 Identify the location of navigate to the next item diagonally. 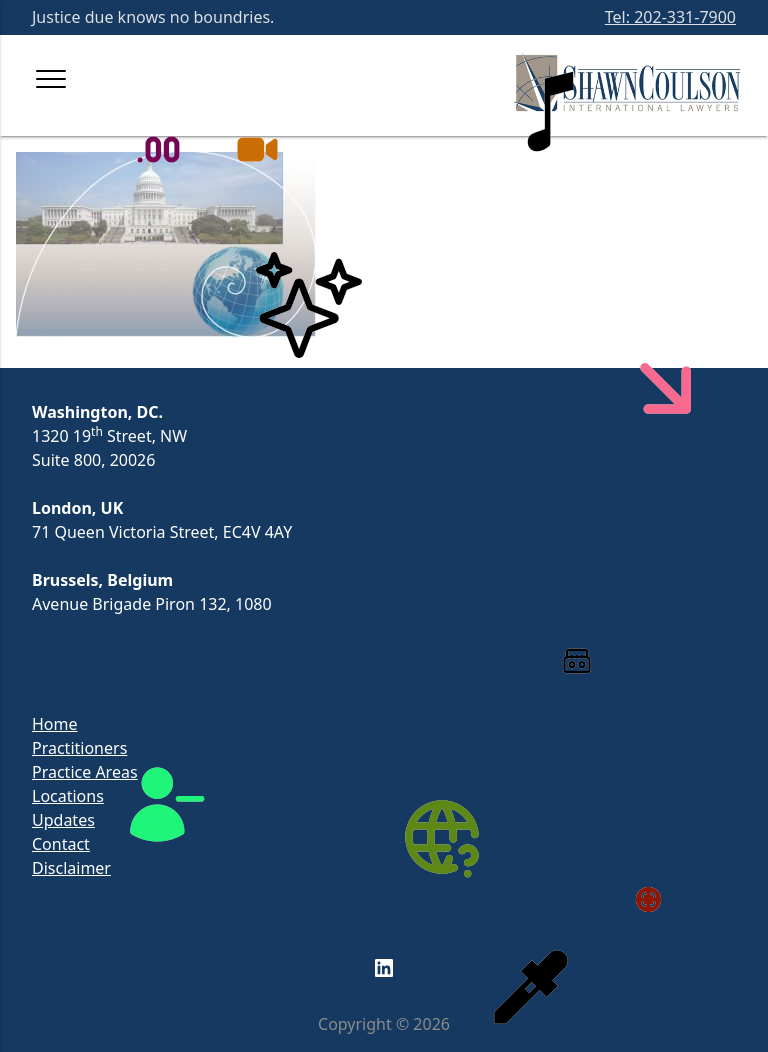
(665, 388).